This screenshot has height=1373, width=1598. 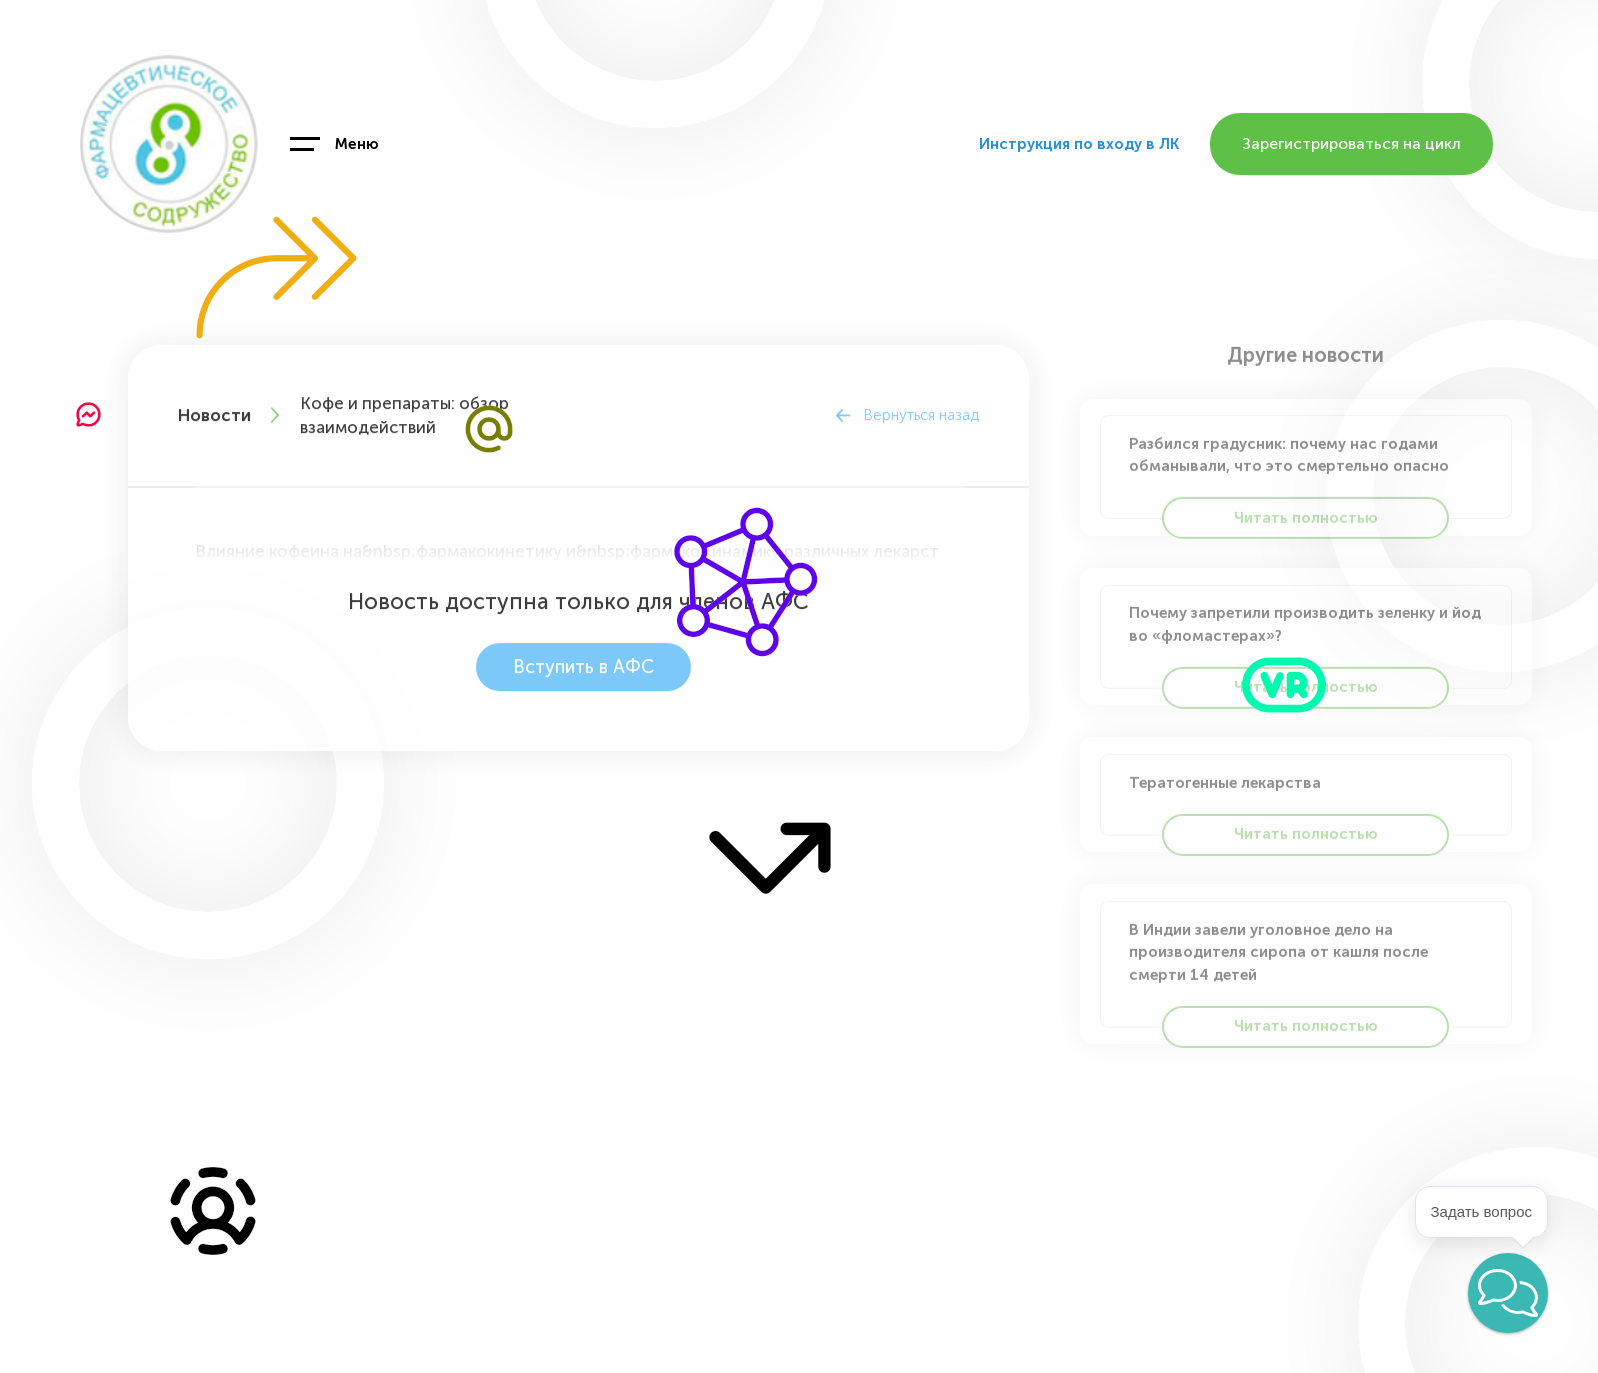 What do you see at coordinates (213, 1211) in the screenshot?
I see `incomplete or pending user profile` at bounding box center [213, 1211].